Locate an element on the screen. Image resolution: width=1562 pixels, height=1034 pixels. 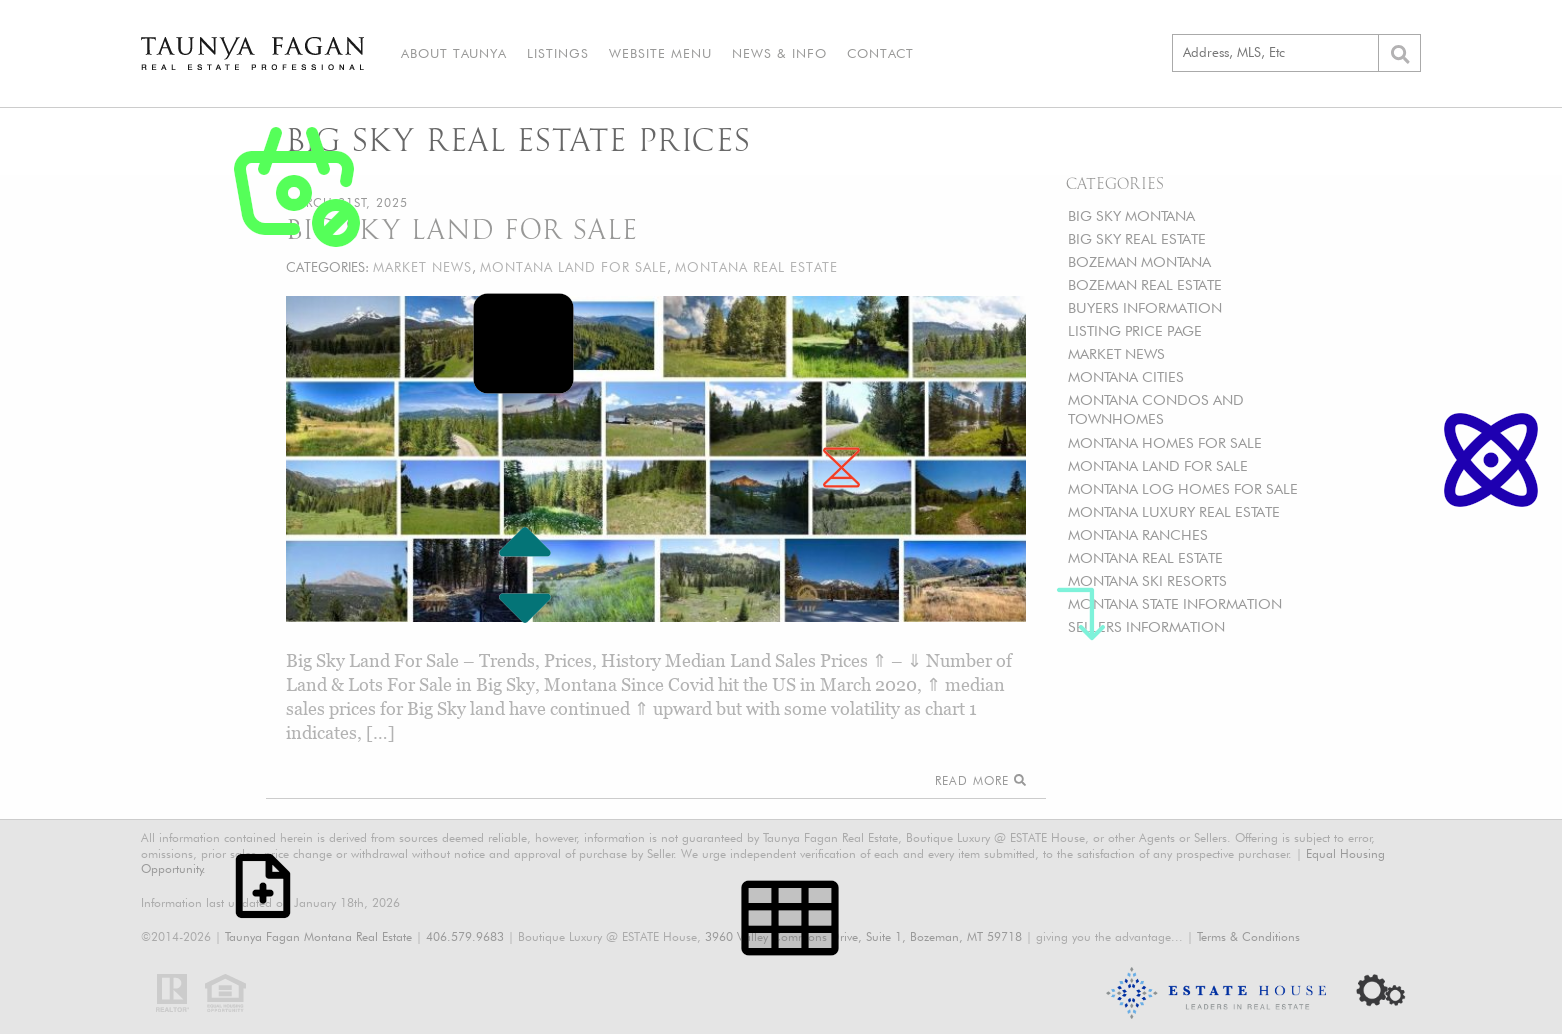
cancel or remove shopping basket is located at coordinates (294, 181).